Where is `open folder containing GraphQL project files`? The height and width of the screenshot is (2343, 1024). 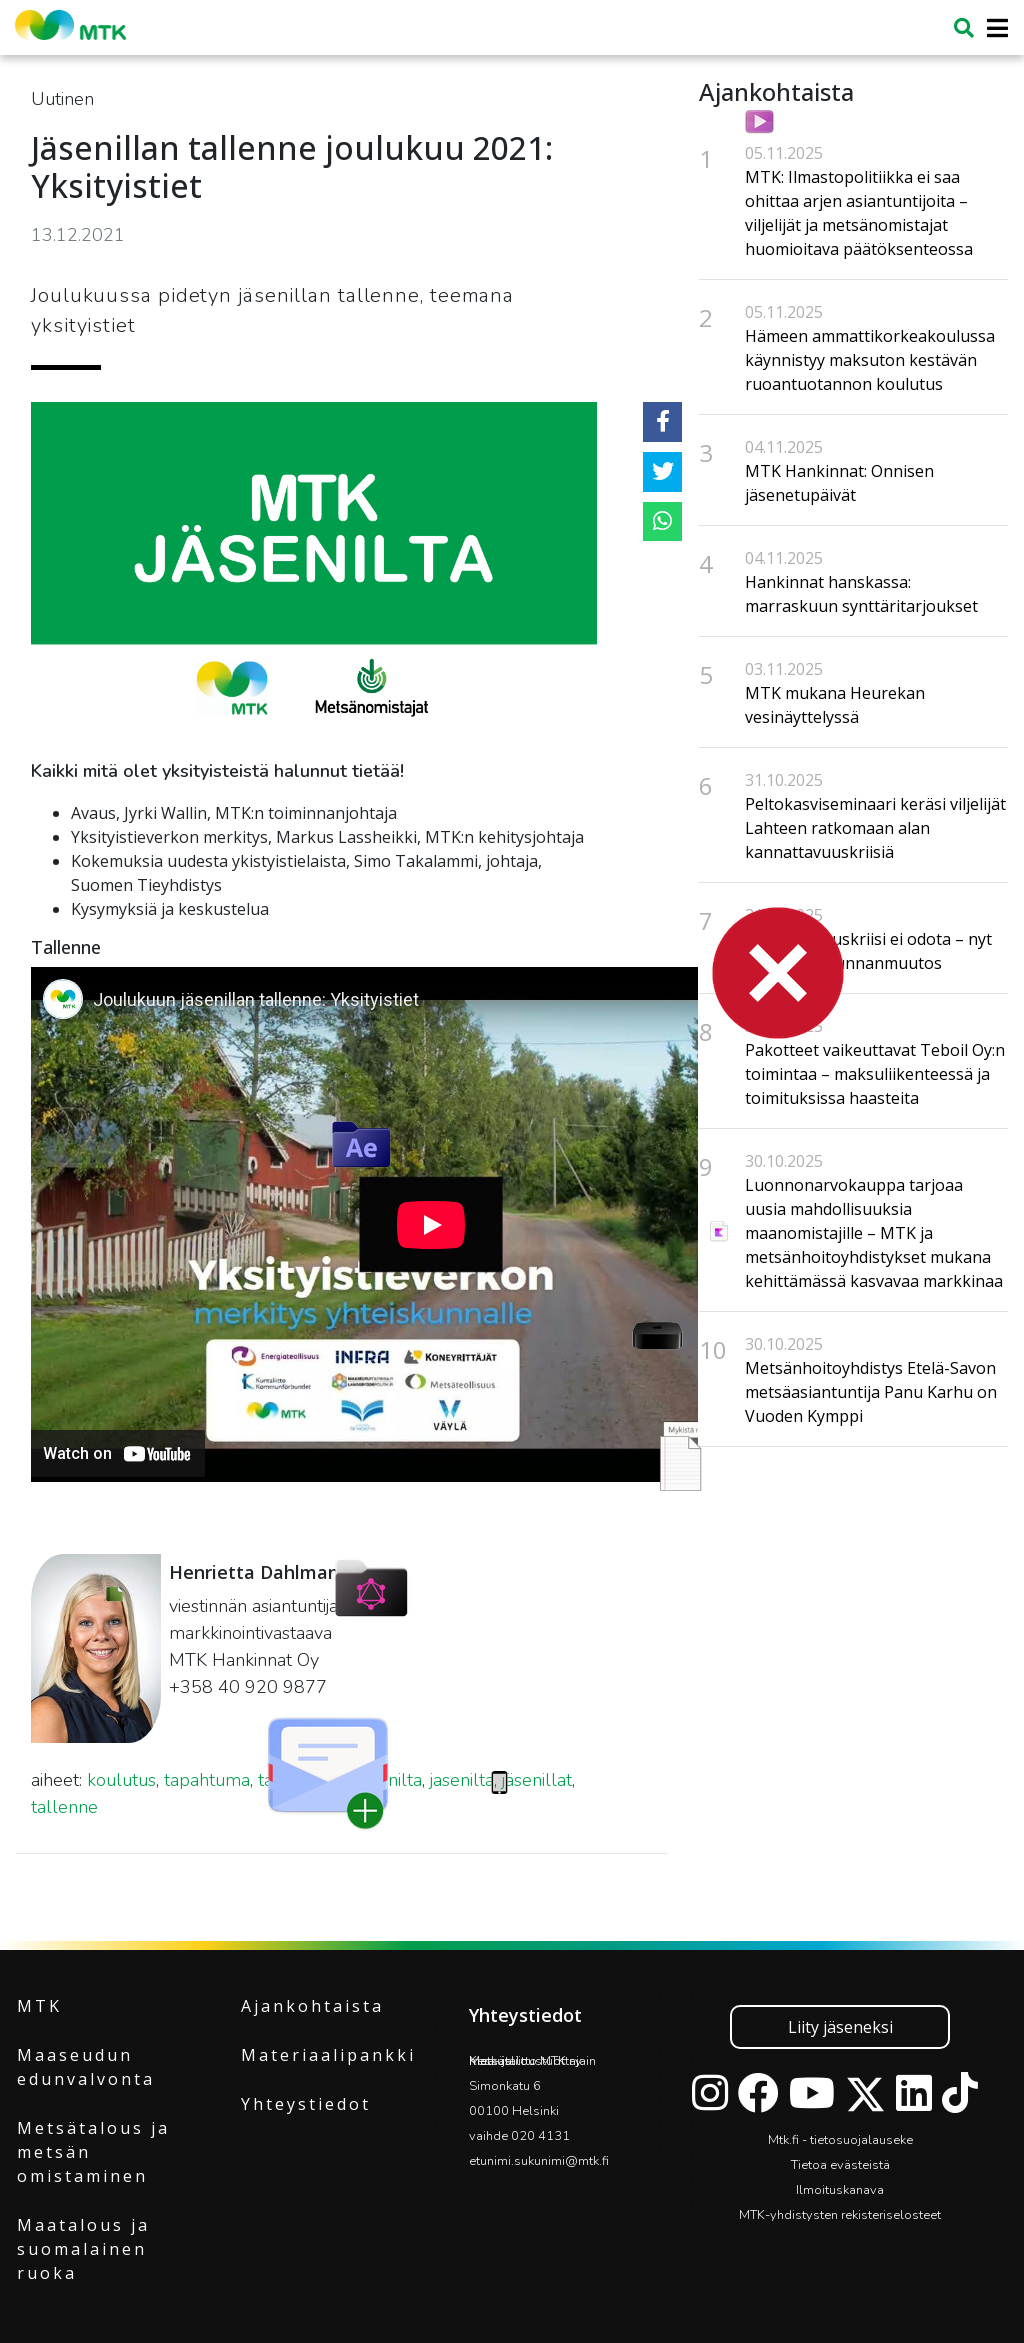 open folder containing GraphQL project files is located at coordinates (371, 1590).